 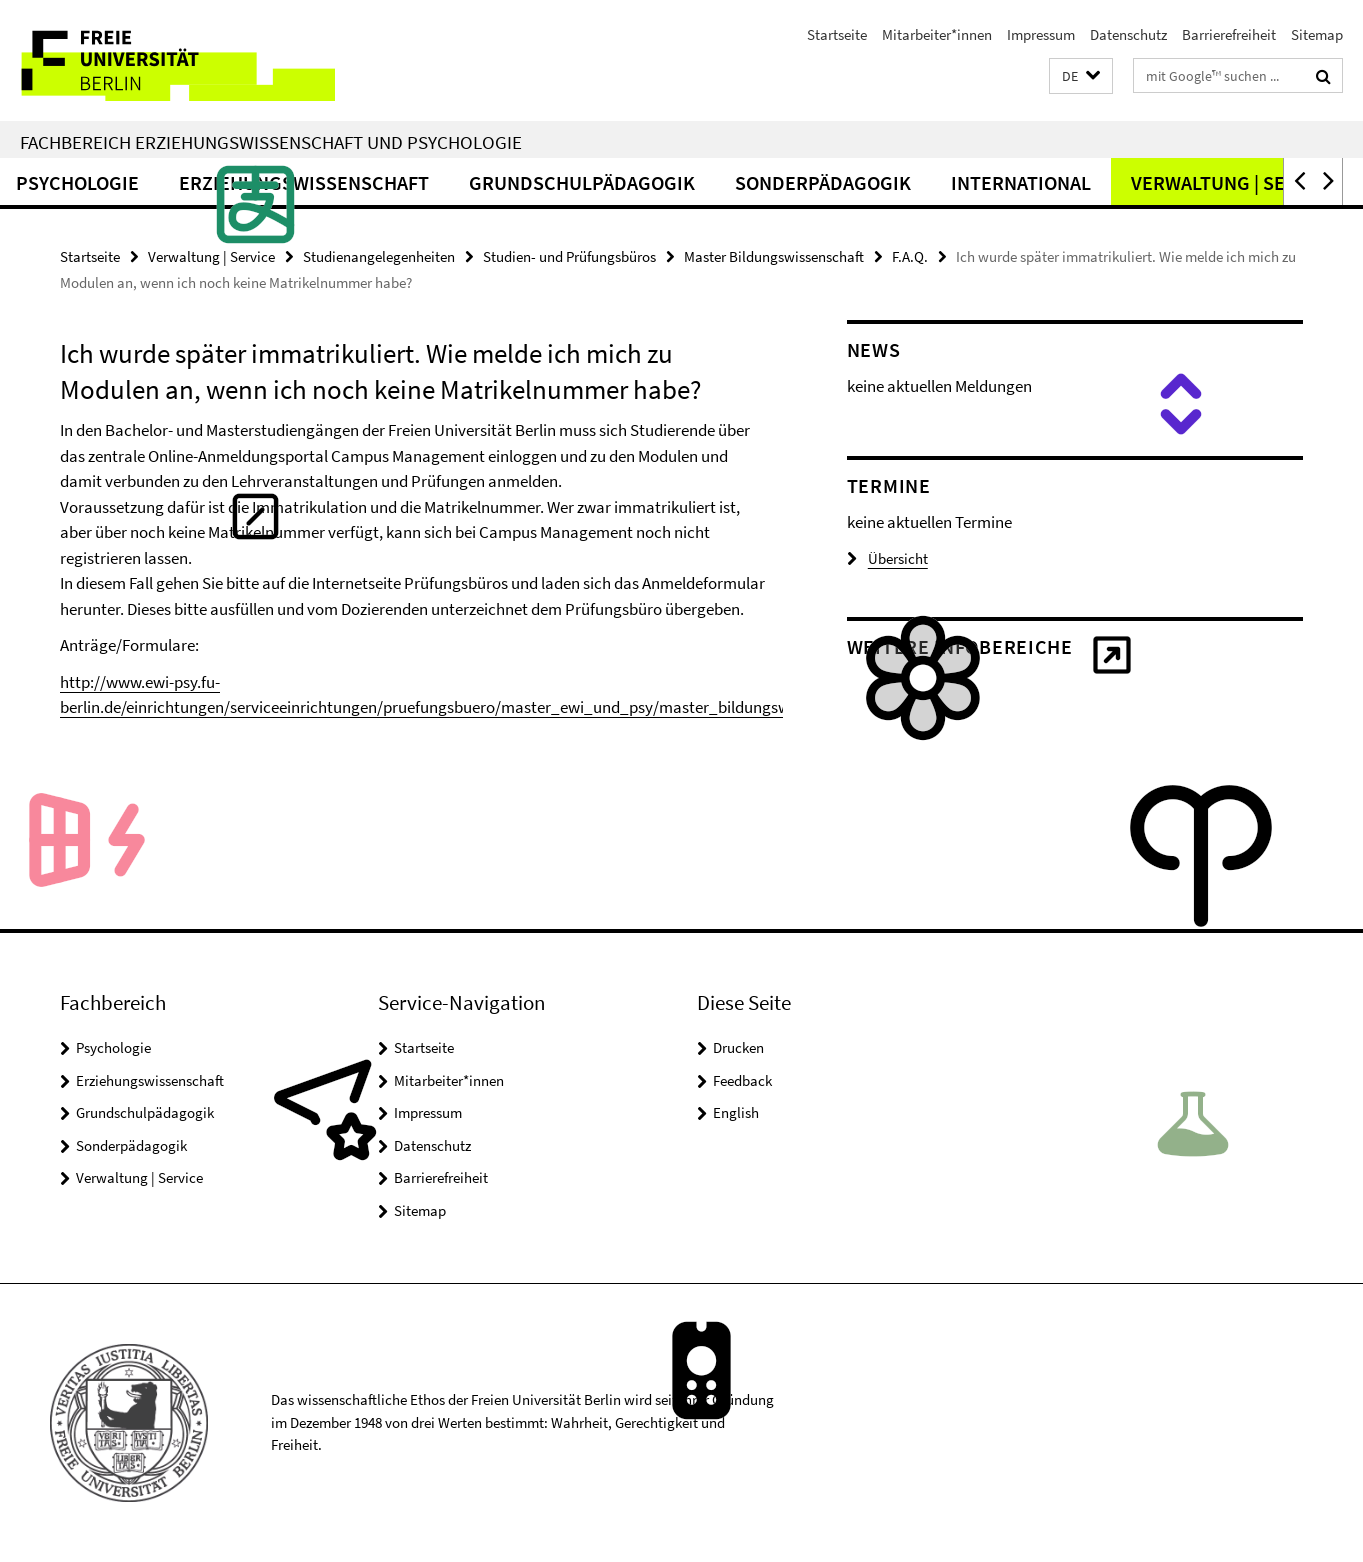 What do you see at coordinates (923, 678) in the screenshot?
I see `access garden or plant care features` at bounding box center [923, 678].